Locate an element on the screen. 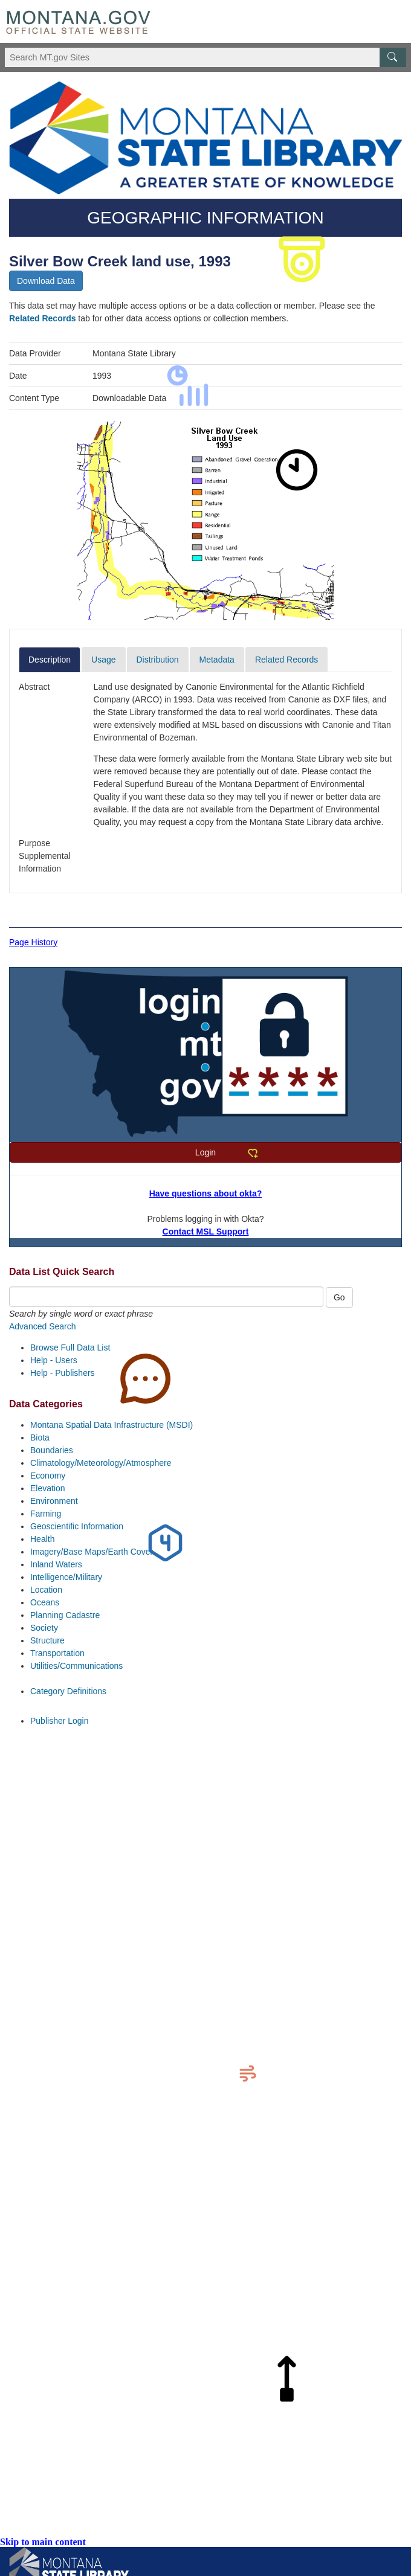 The width and height of the screenshot is (411, 2576). indicates current wind conditions is located at coordinates (248, 2073).